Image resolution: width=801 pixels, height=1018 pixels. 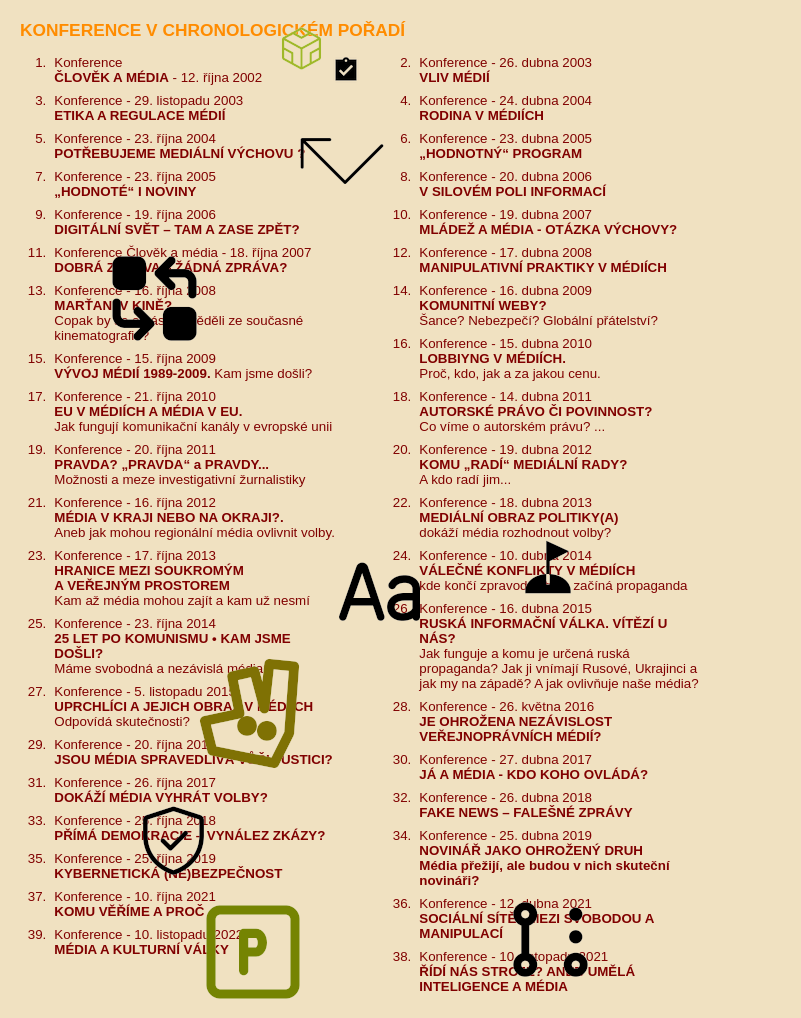 What do you see at coordinates (154, 298) in the screenshot?
I see `replace or swap selected items` at bounding box center [154, 298].